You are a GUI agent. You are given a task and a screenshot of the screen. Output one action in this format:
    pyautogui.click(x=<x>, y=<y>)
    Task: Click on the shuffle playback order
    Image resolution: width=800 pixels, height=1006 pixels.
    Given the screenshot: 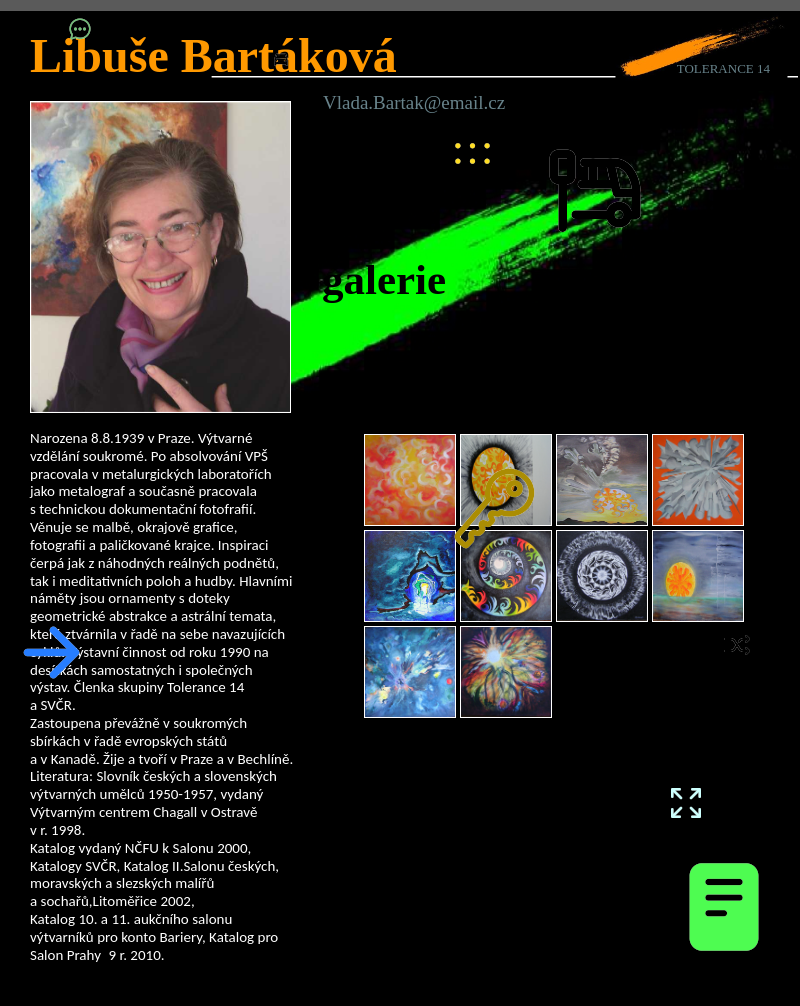 What is the action you would take?
    pyautogui.click(x=737, y=645)
    